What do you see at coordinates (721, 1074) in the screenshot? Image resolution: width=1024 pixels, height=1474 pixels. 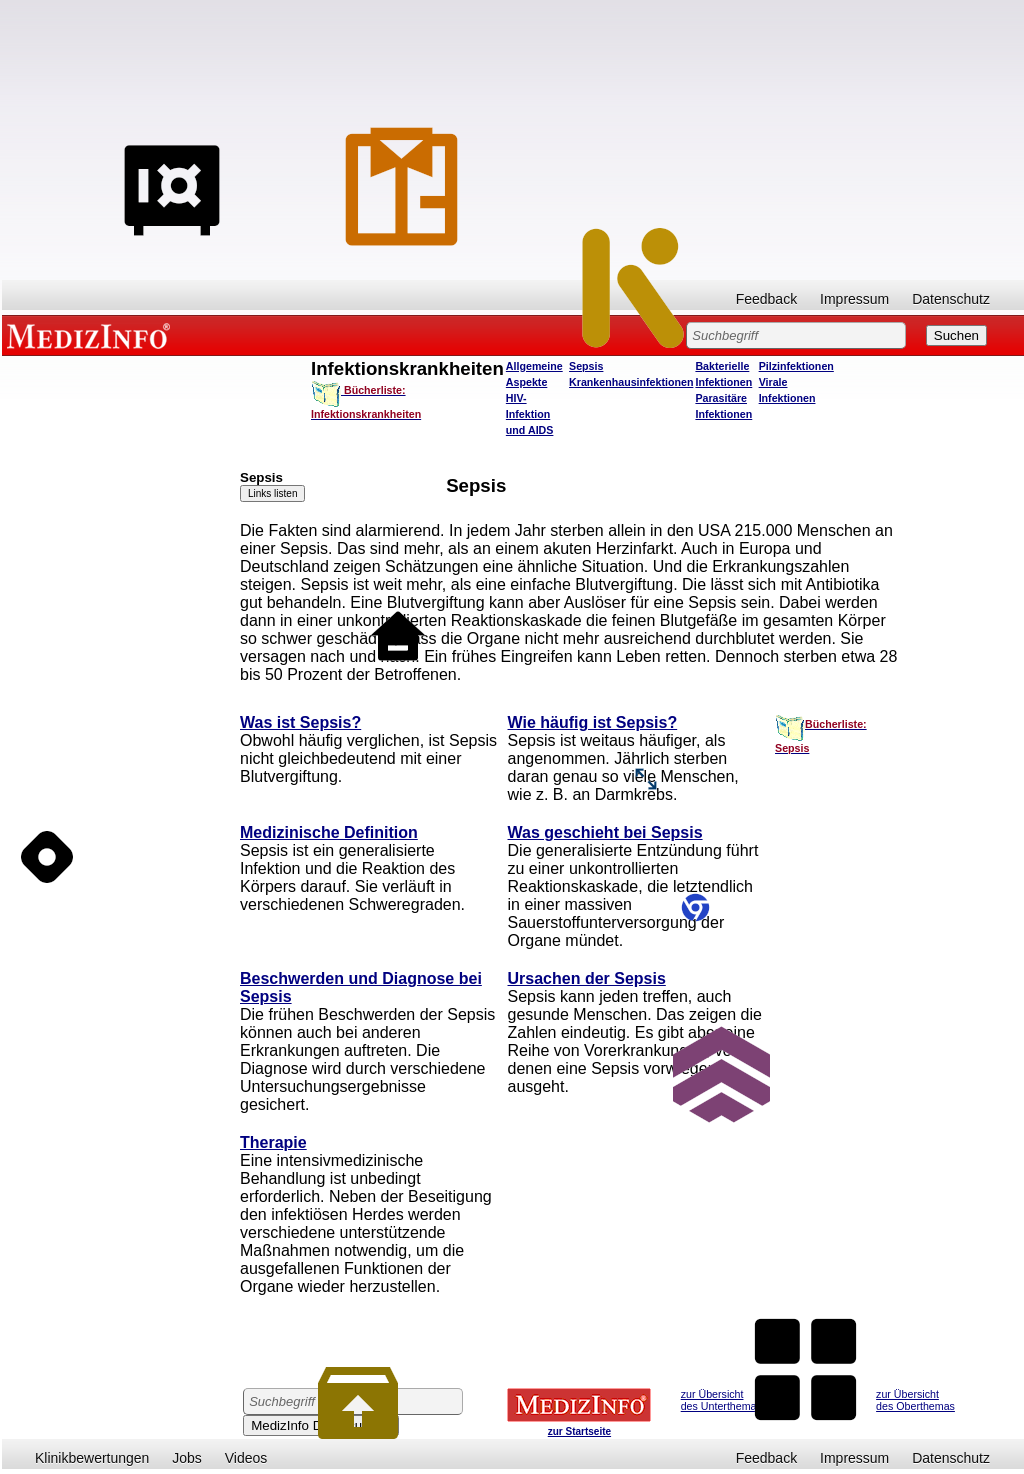 I see `open koyeb cloud platform` at bounding box center [721, 1074].